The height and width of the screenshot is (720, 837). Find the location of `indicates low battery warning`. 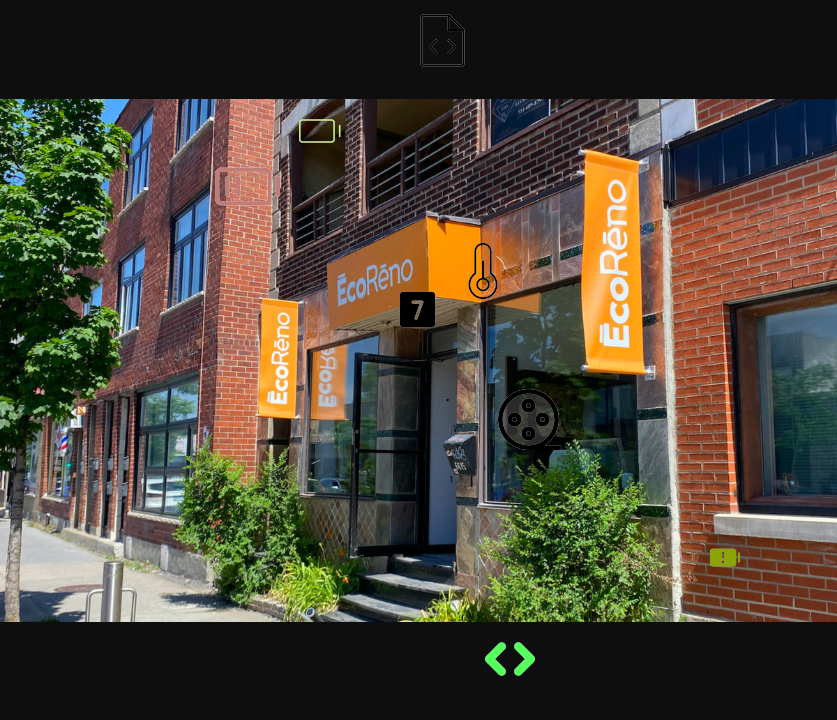

indicates low battery warning is located at coordinates (724, 557).